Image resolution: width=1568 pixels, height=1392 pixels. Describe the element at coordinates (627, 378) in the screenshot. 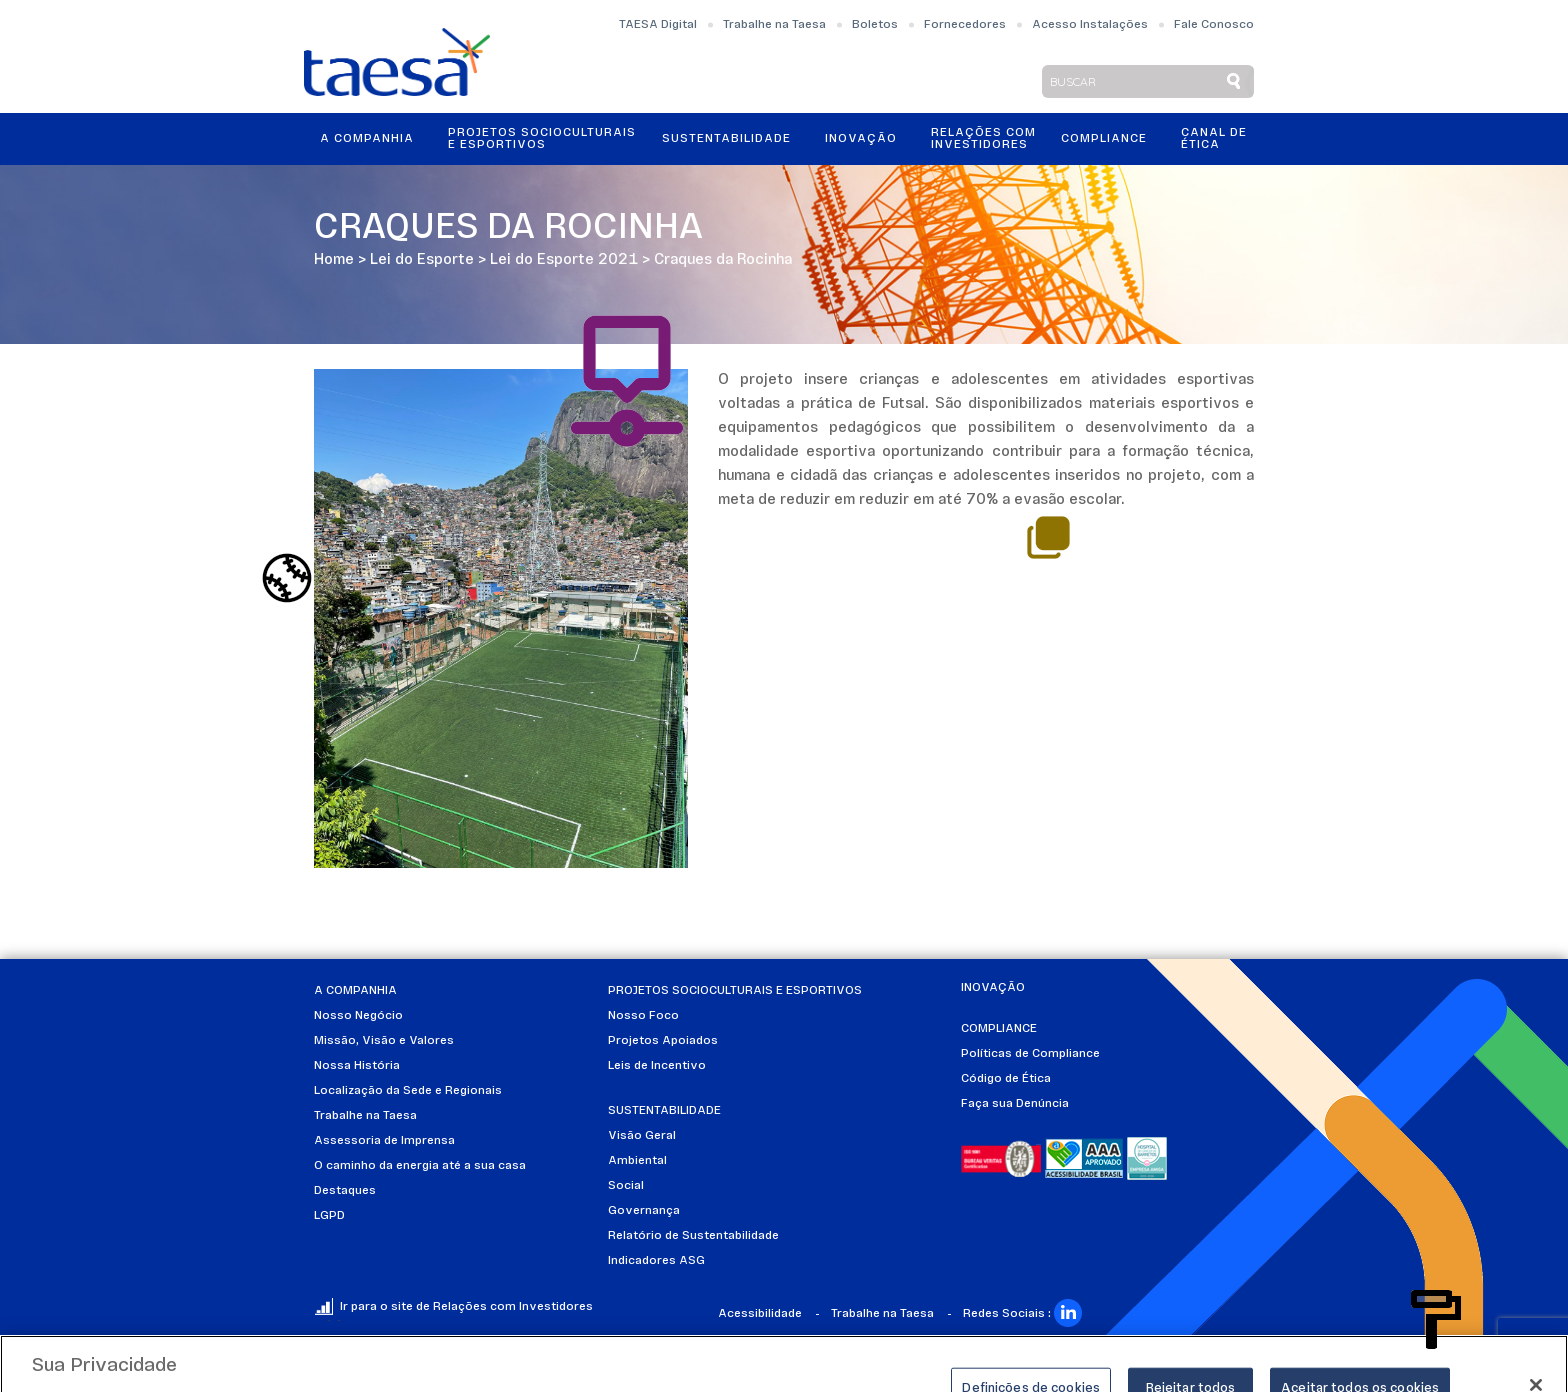

I see `view event details on timeline` at that location.